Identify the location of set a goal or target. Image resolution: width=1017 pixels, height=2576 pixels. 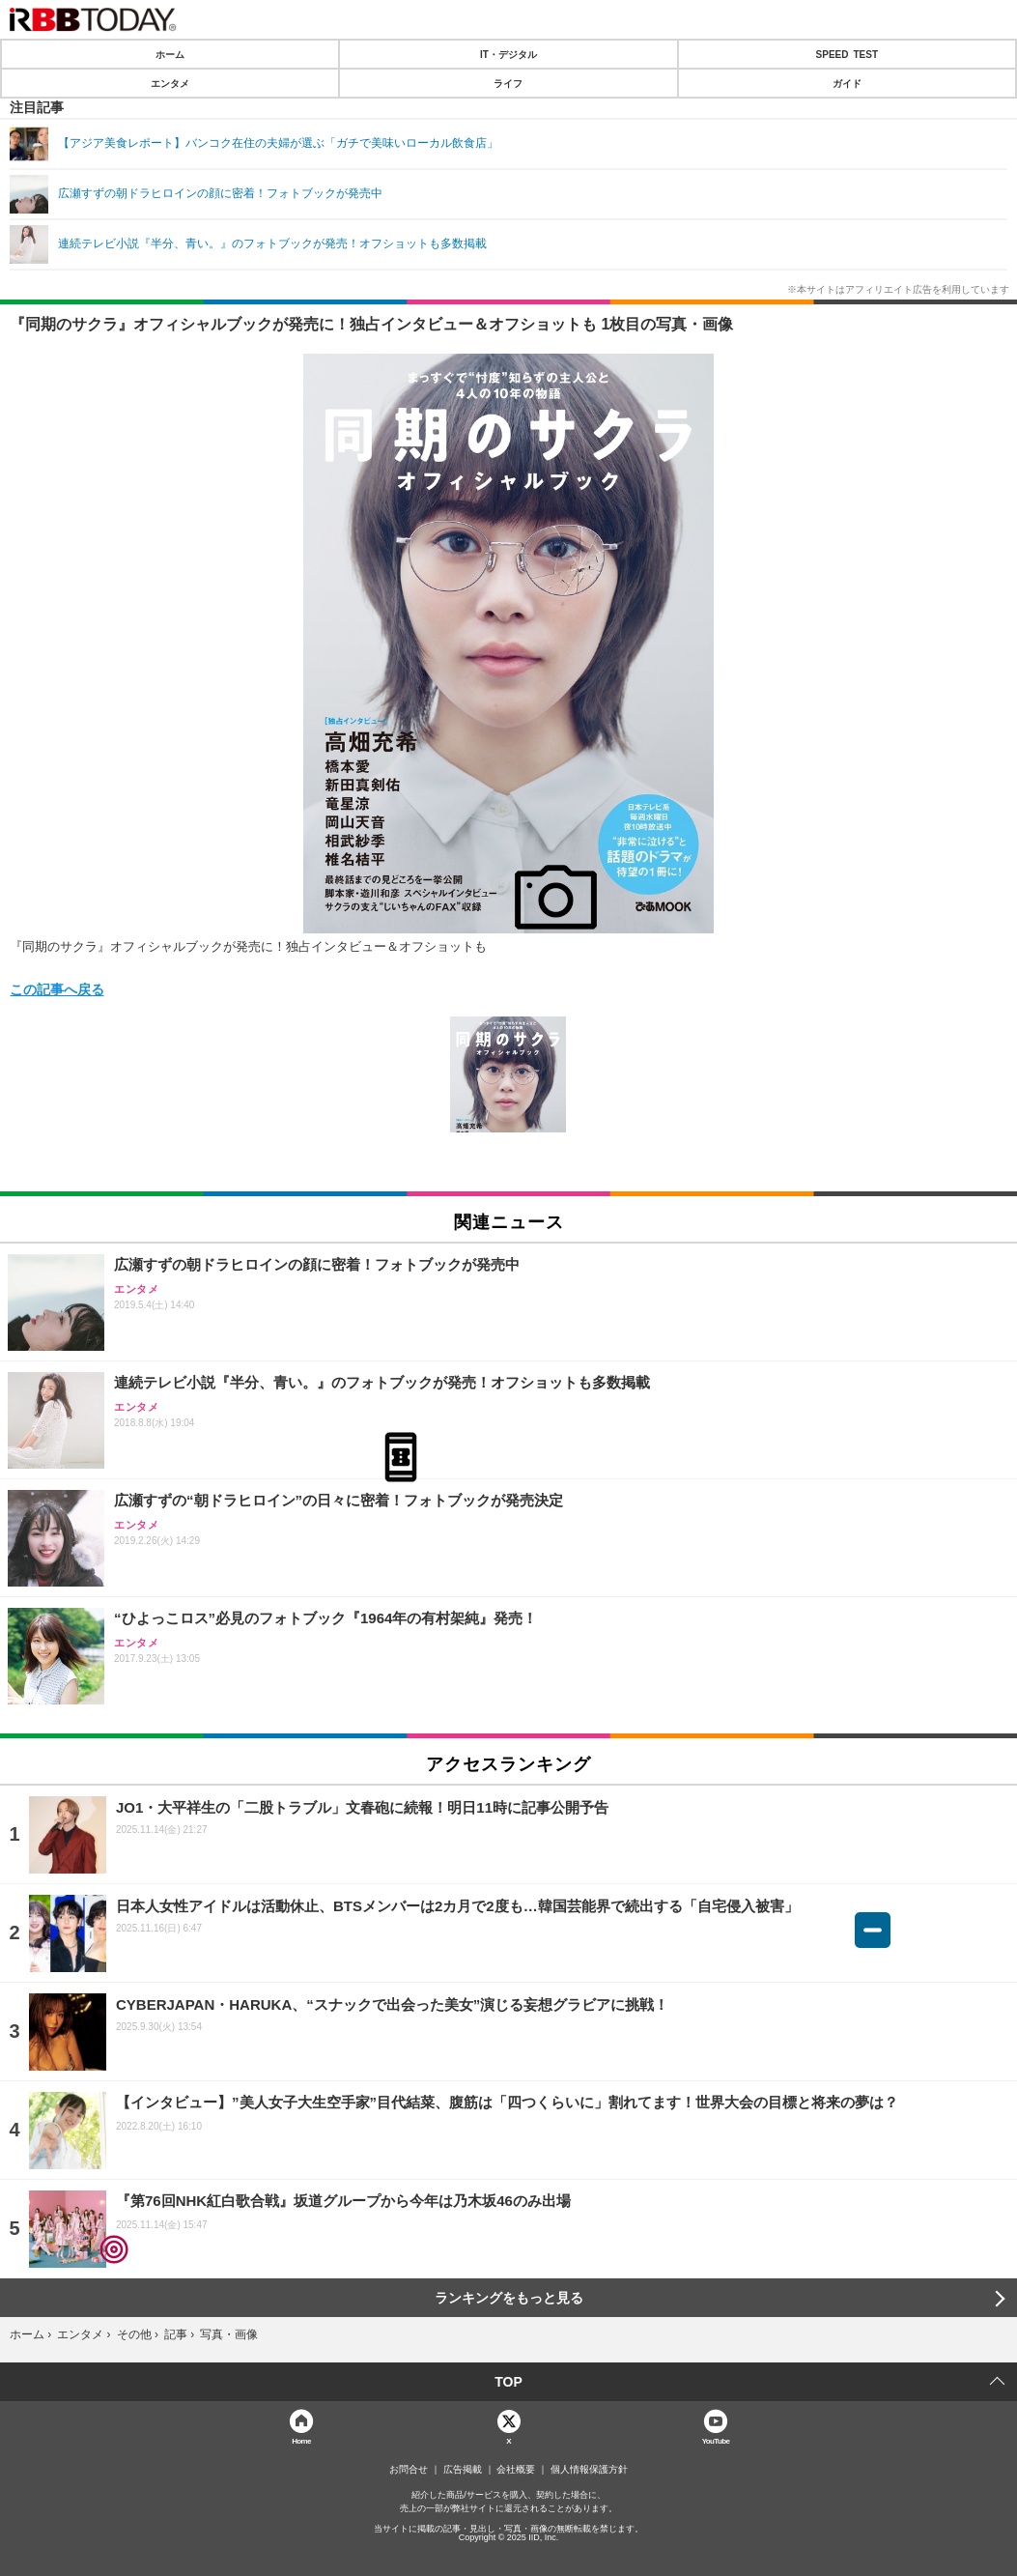
(114, 2249).